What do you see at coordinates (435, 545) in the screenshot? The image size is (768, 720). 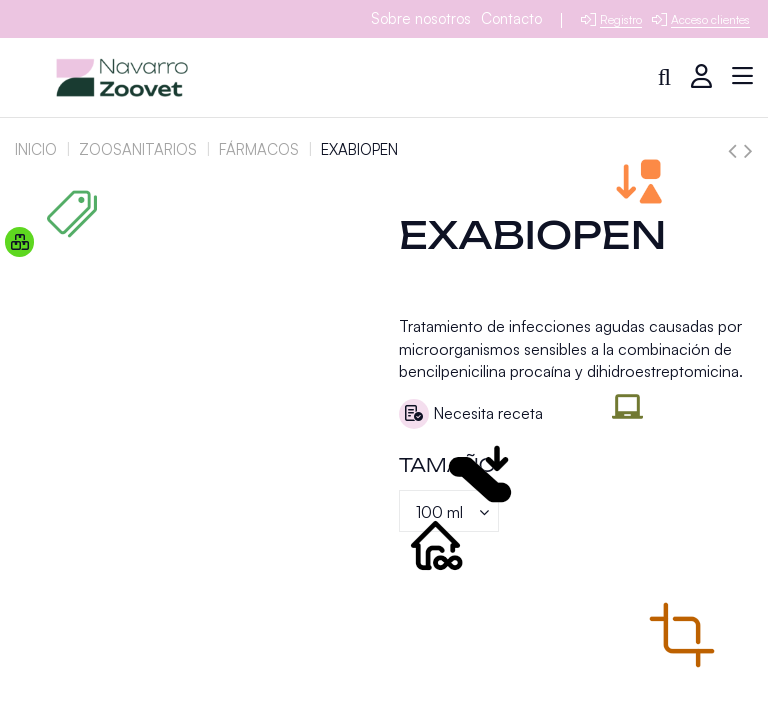 I see `access smart home automation settings` at bounding box center [435, 545].